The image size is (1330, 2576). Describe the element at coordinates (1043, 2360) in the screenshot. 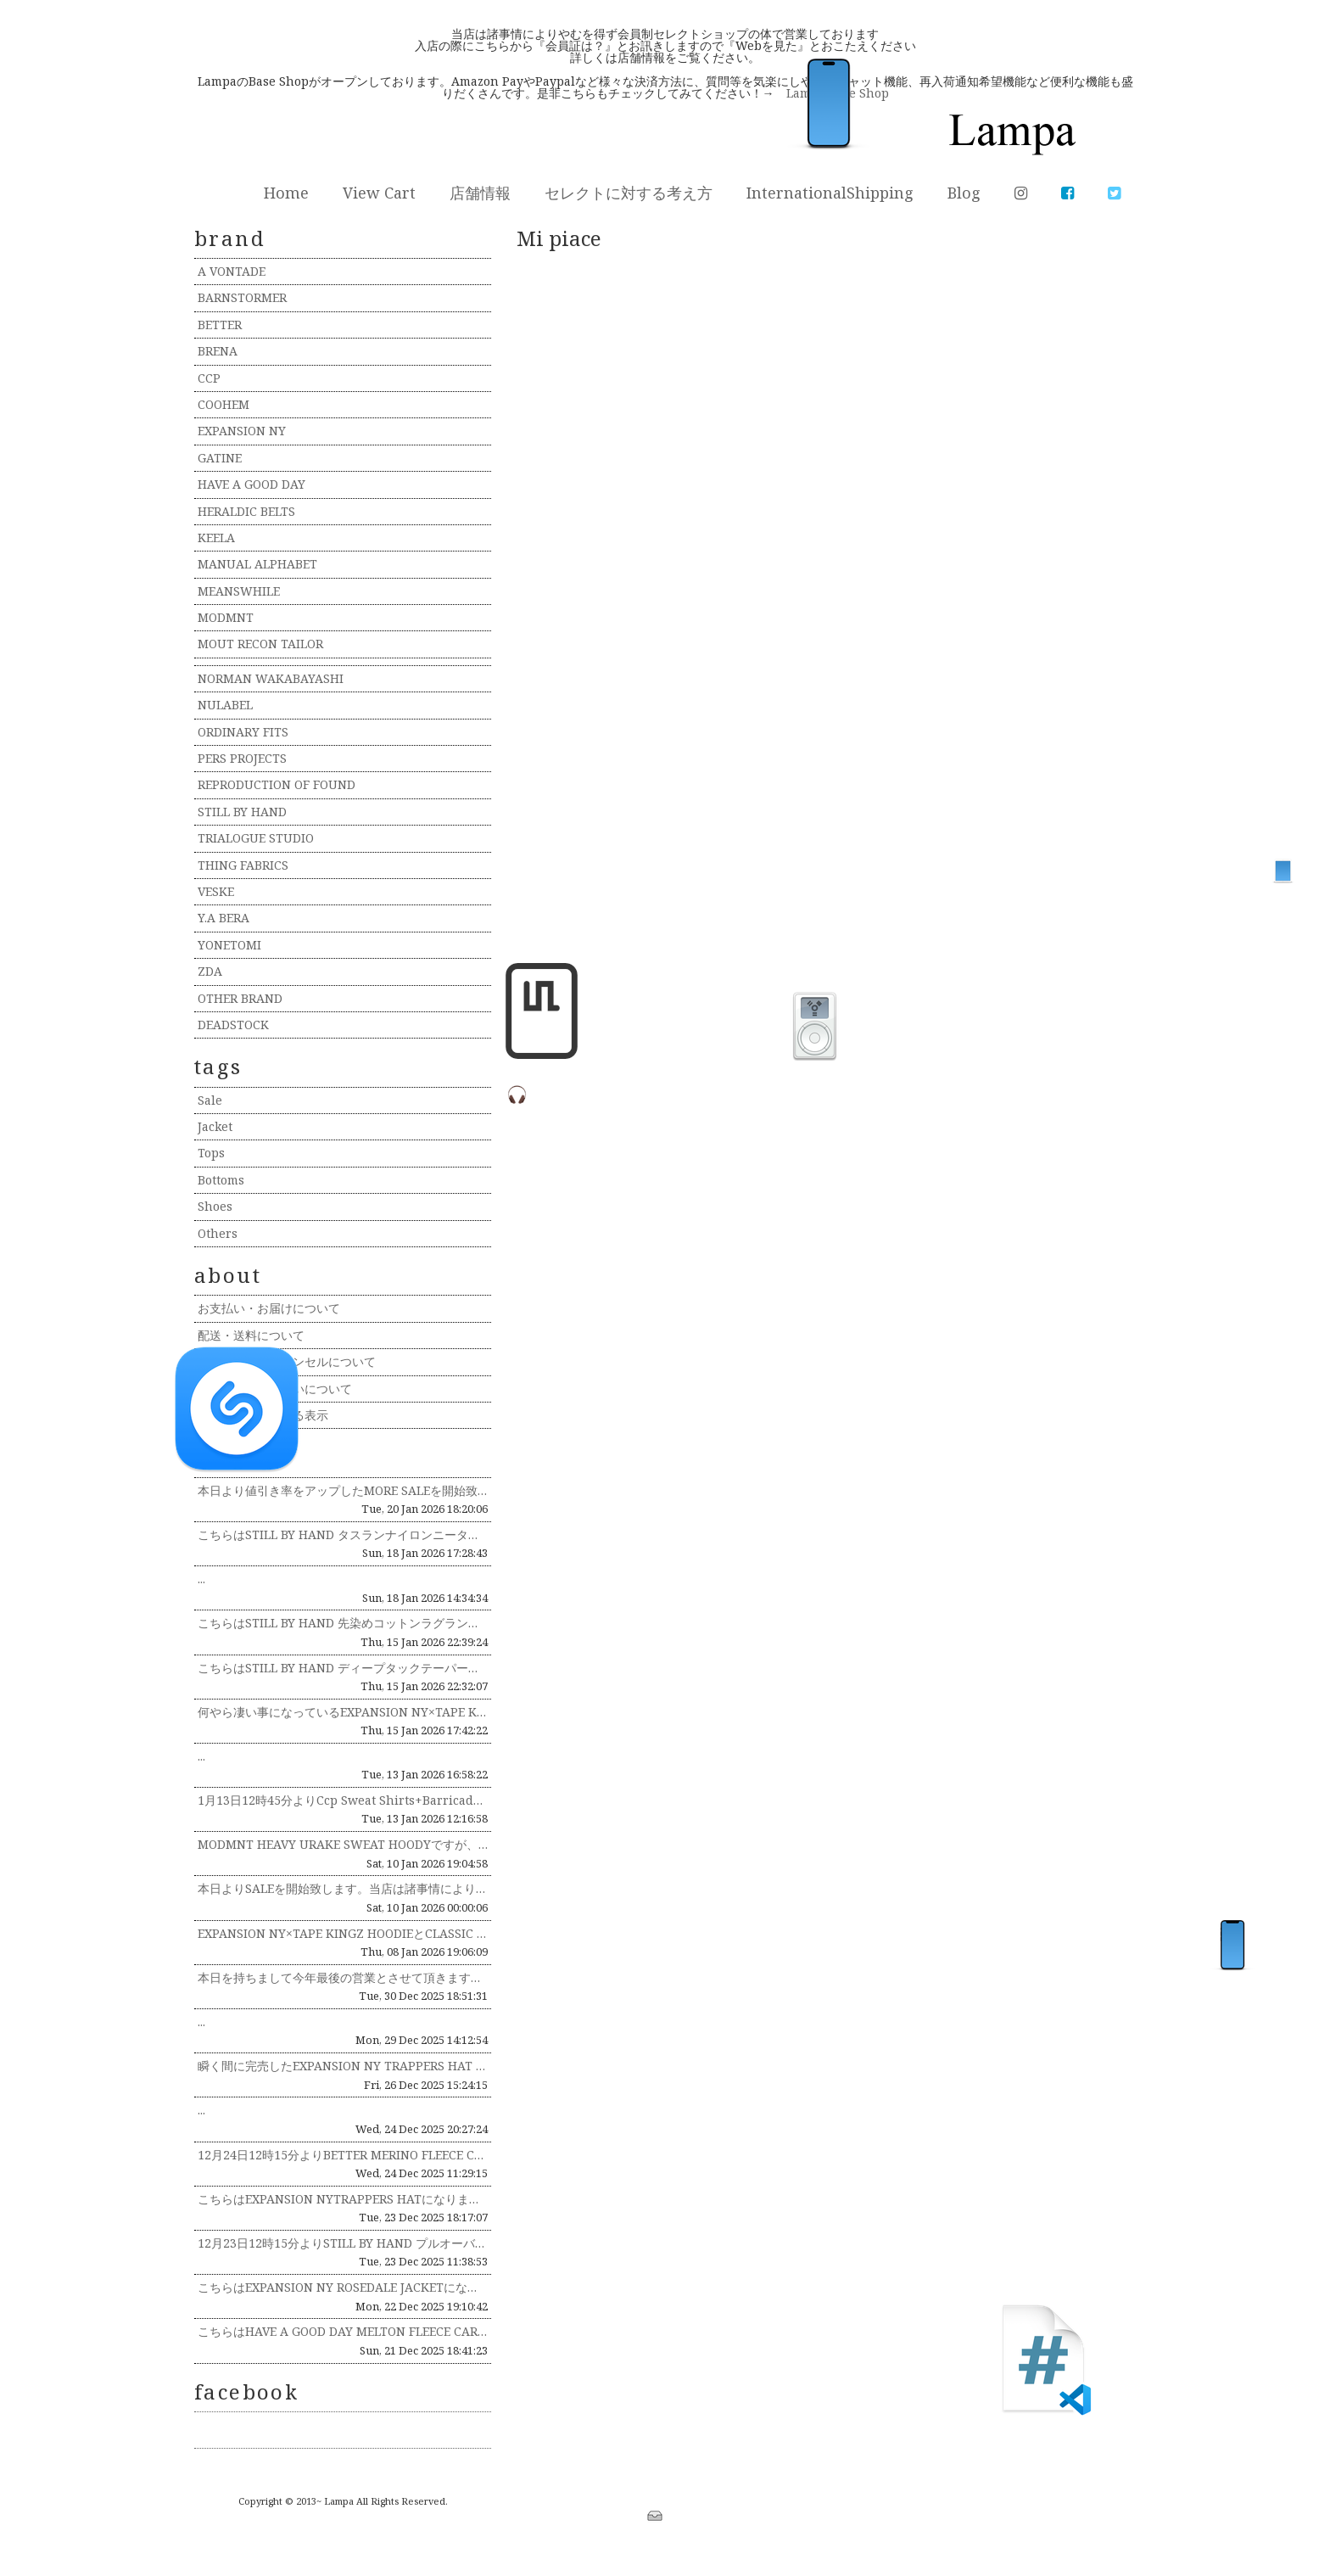

I see `open or edit a CSS stylesheet file` at that location.